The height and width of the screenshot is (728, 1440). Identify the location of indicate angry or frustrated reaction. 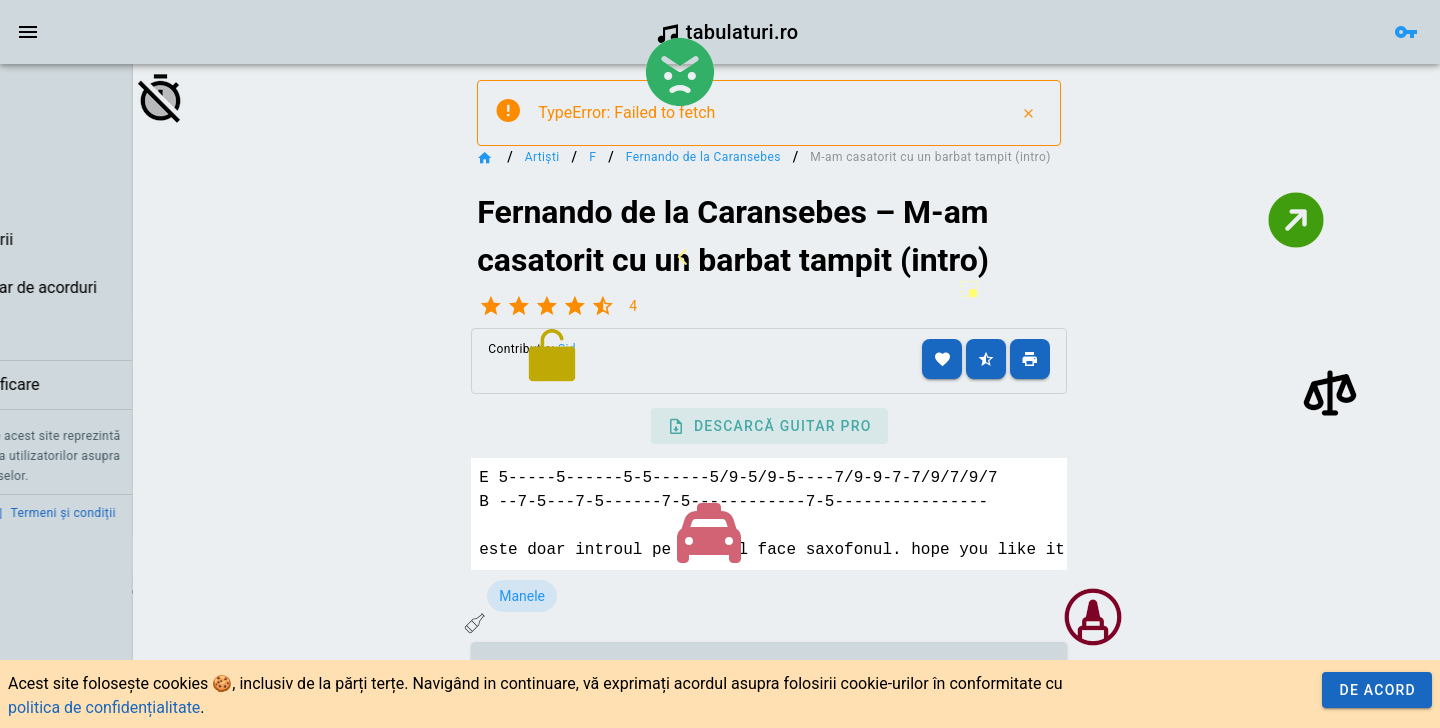
(680, 72).